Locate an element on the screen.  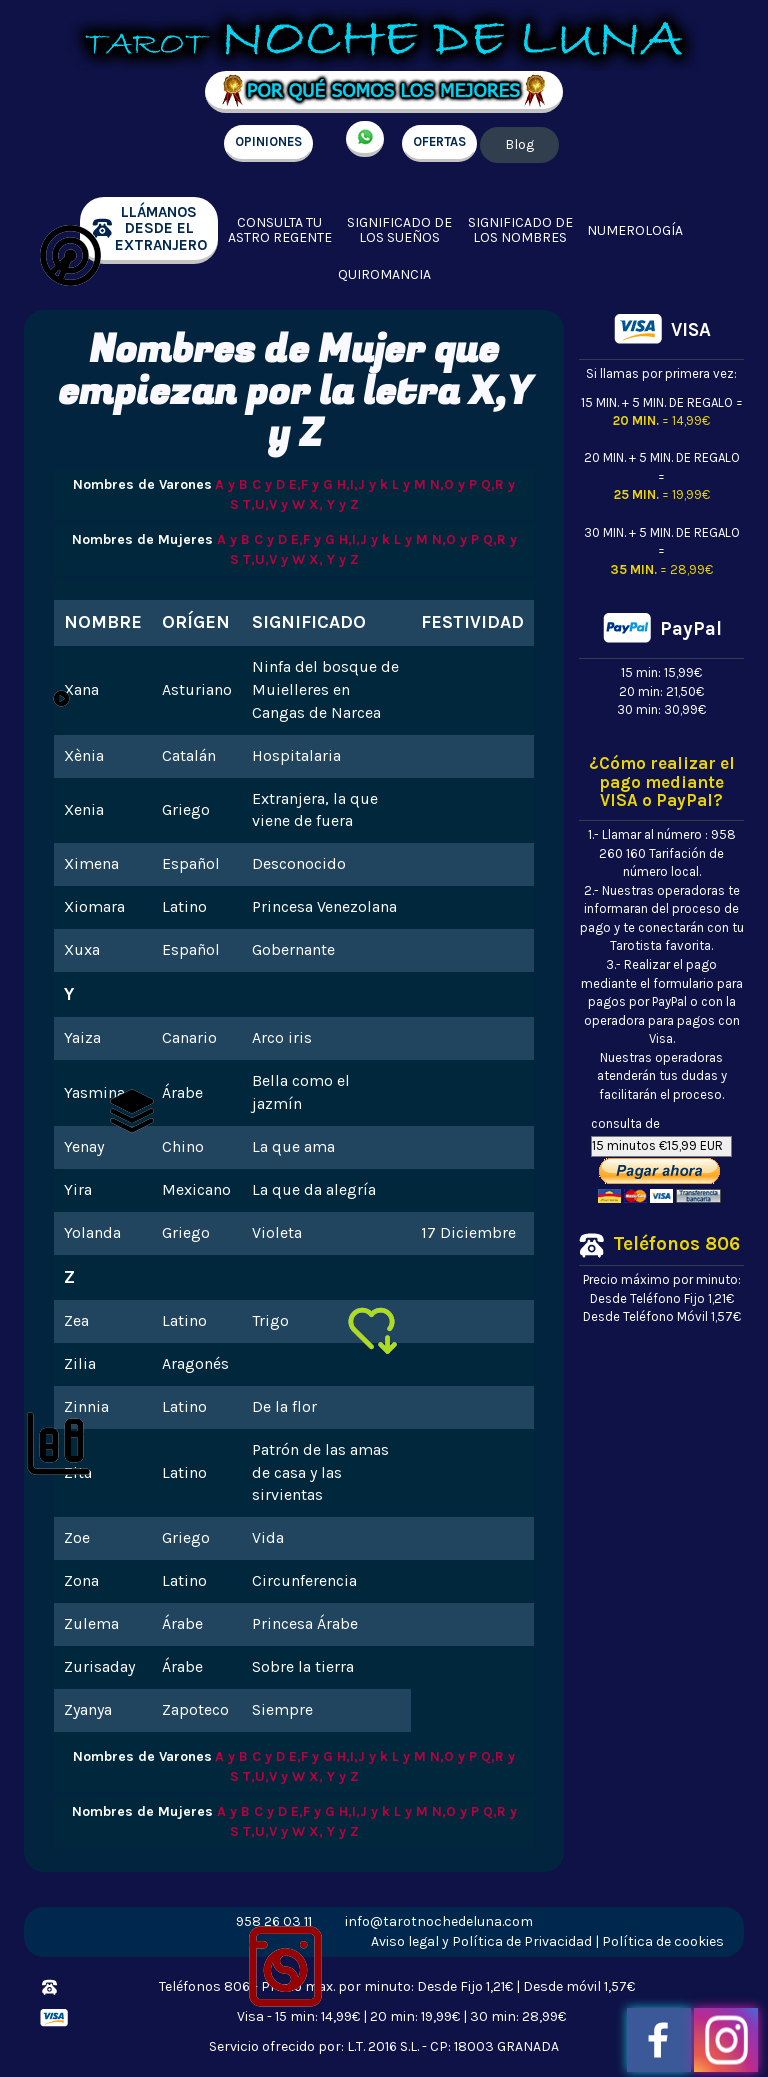
access laundry or appliance settings is located at coordinates (285, 1966).